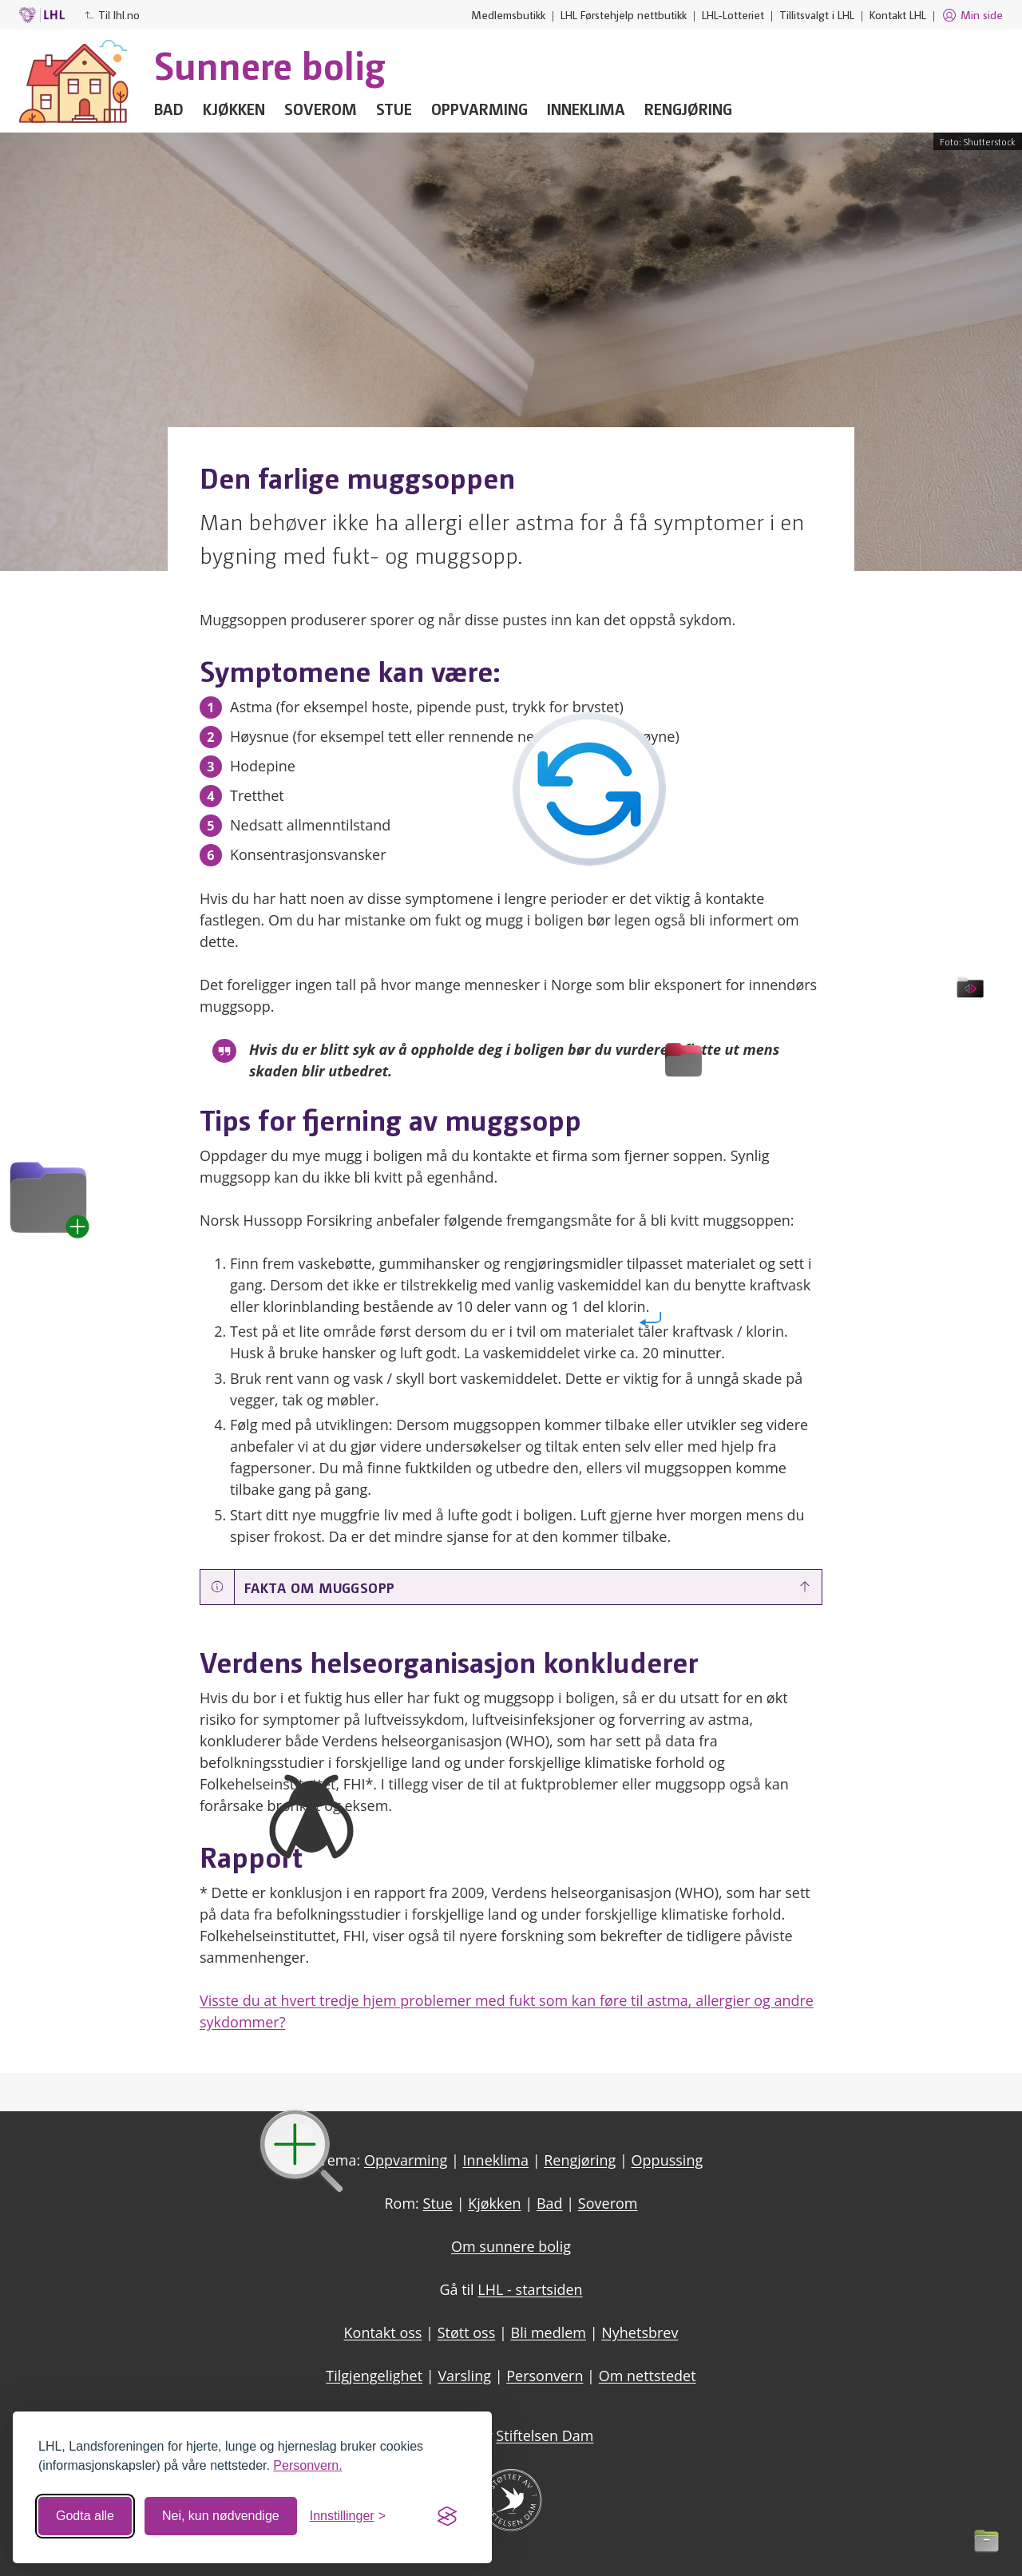  What do you see at coordinates (589, 789) in the screenshot?
I see `indicates sync or refresh in progress` at bounding box center [589, 789].